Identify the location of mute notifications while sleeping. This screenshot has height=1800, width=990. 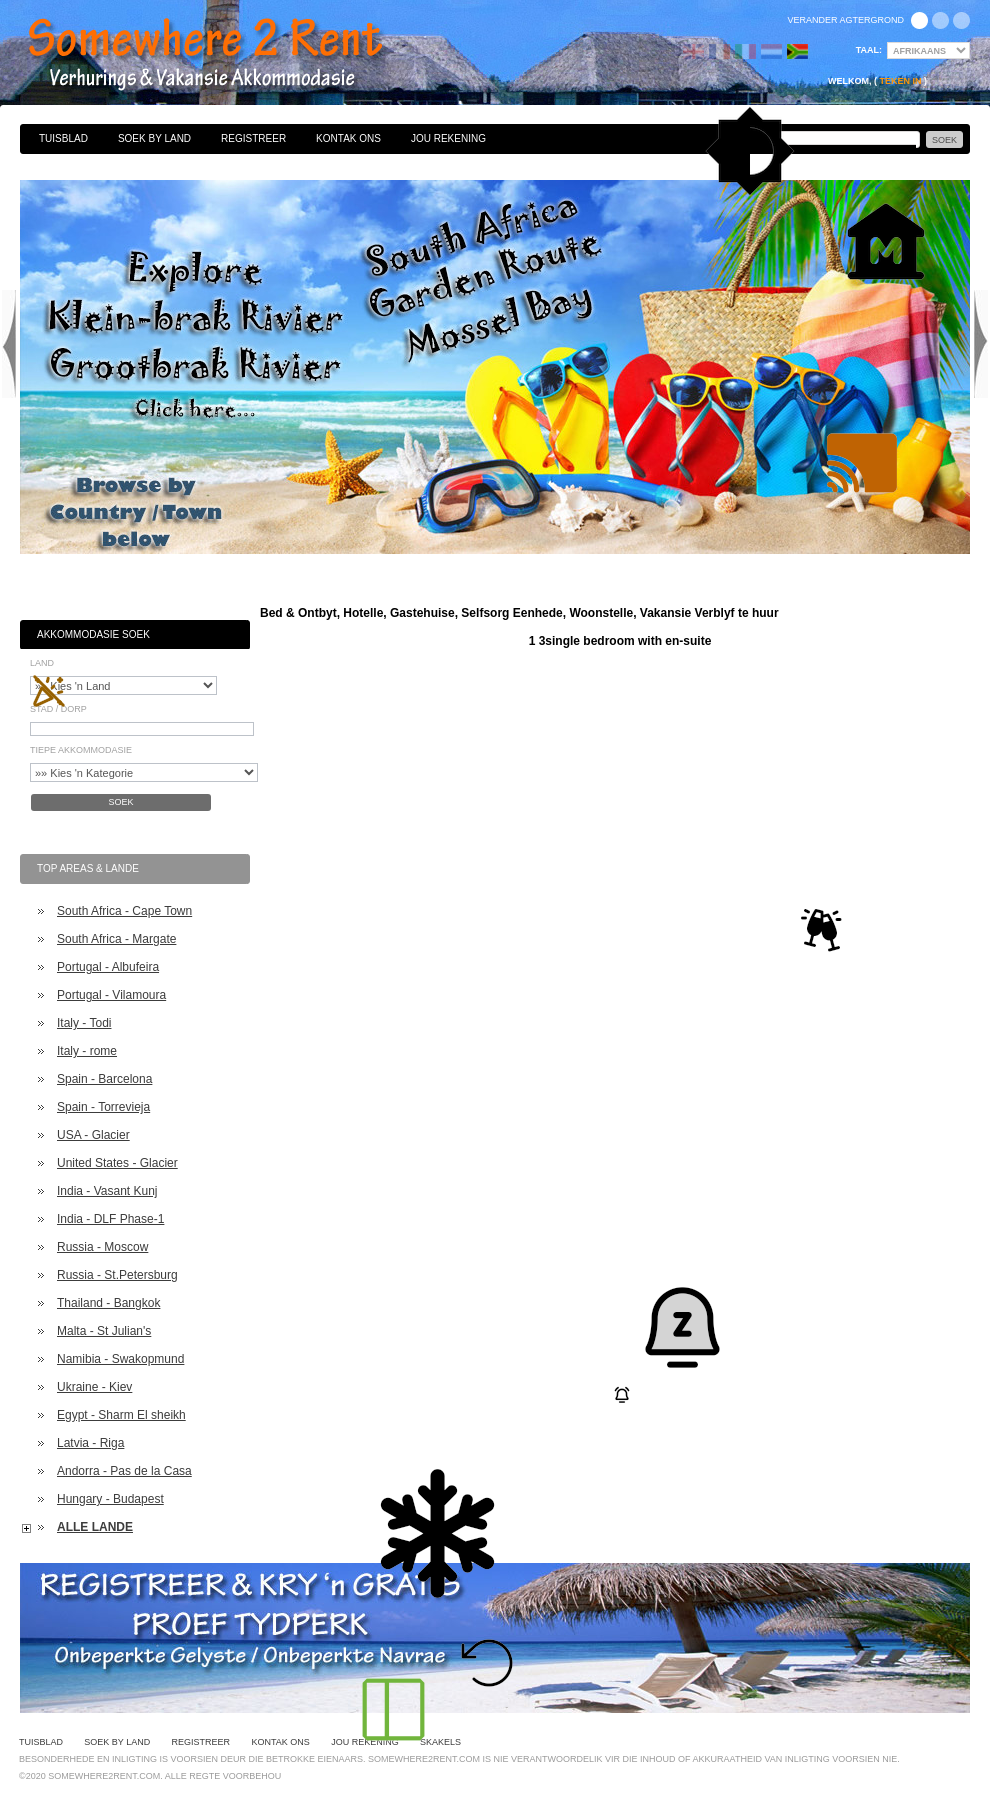
(682, 1327).